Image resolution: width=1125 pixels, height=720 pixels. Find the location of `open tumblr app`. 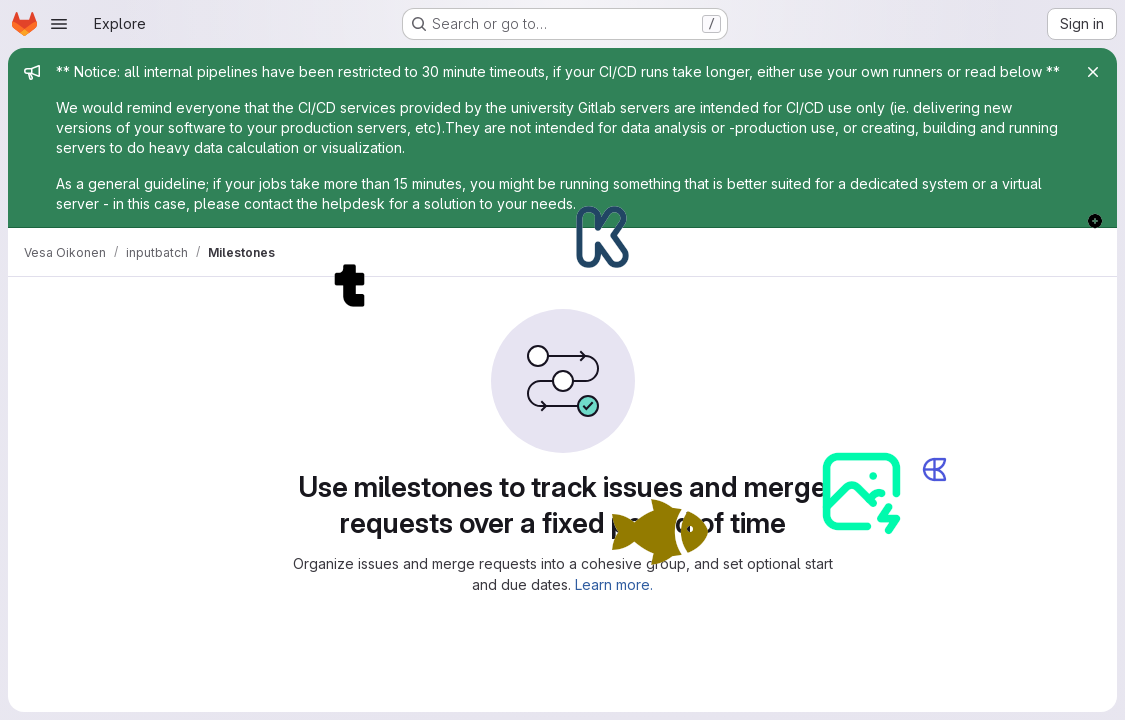

open tumblr app is located at coordinates (349, 285).